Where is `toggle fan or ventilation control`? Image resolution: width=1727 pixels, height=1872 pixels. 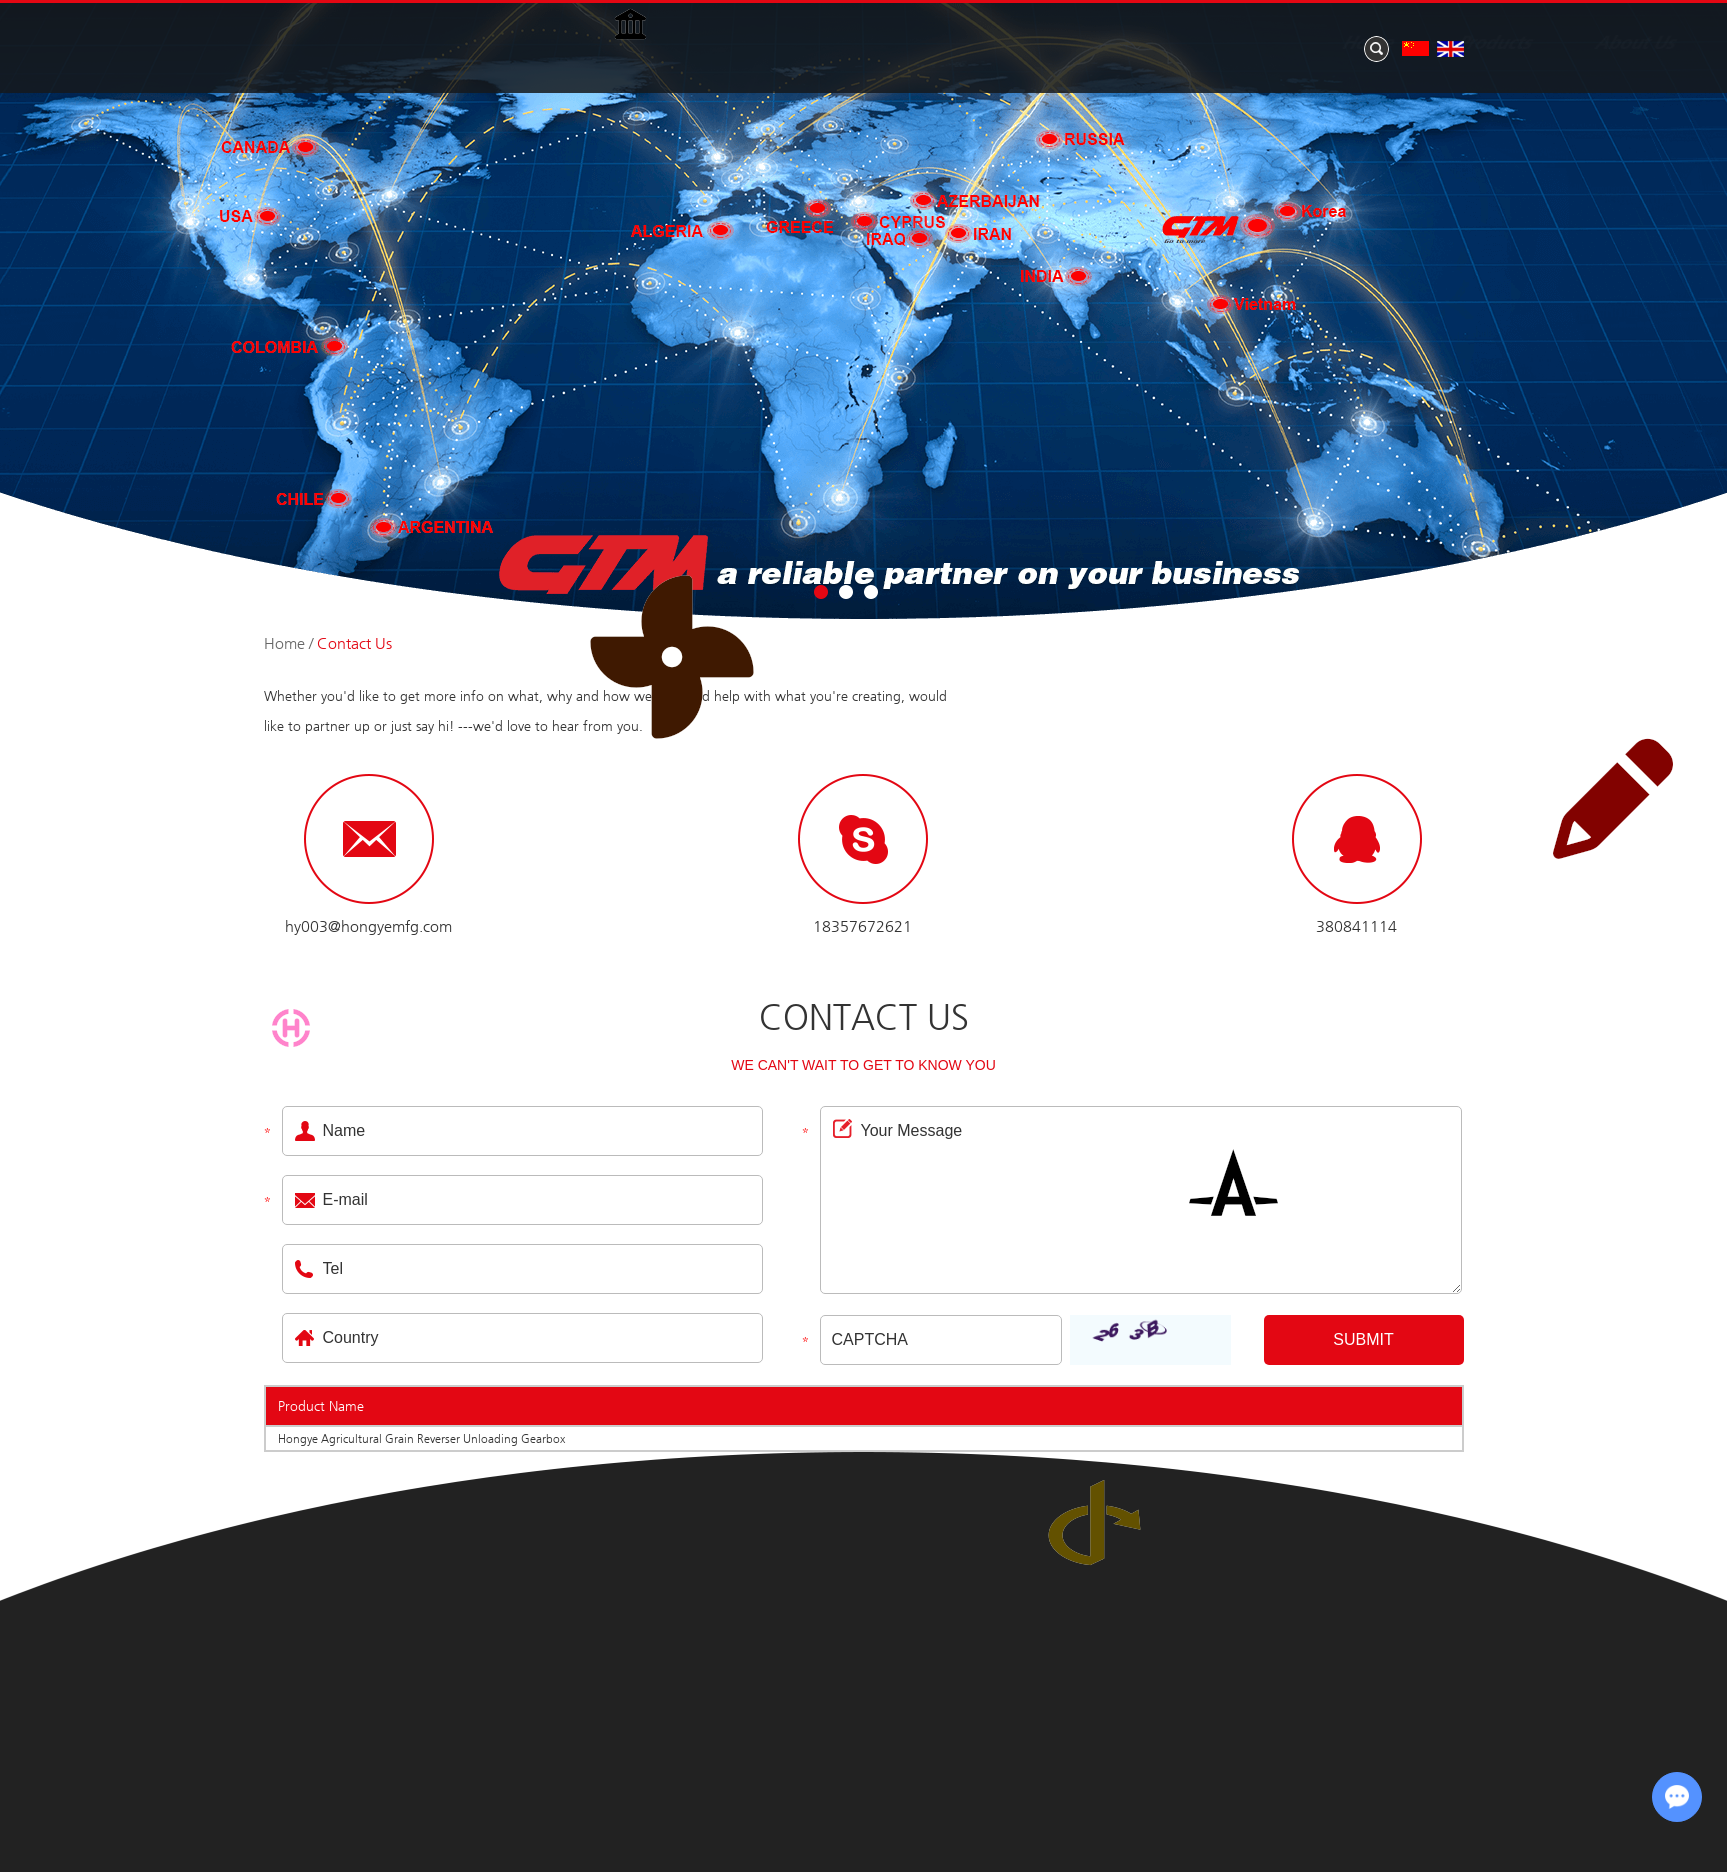 toggle fan or ventilation control is located at coordinates (672, 657).